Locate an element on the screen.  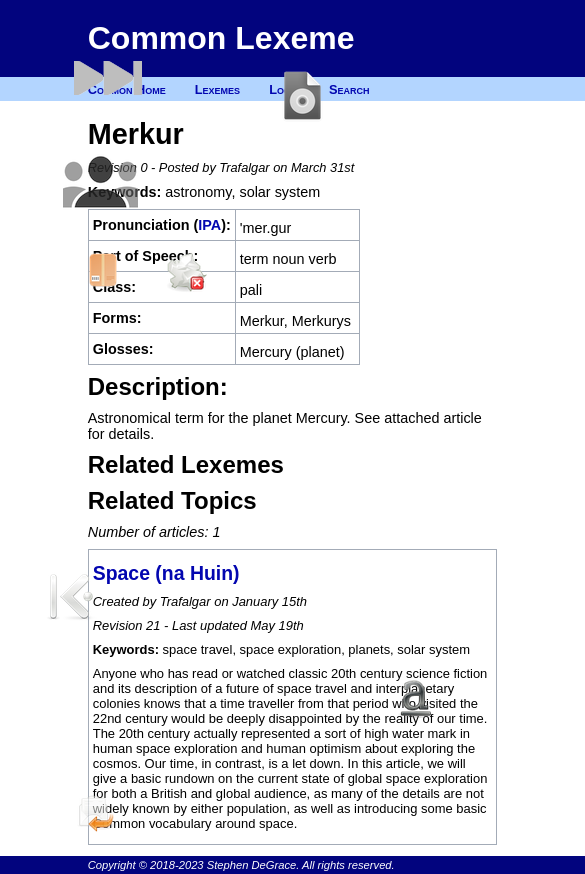
indicates shared access with all users is located at coordinates (100, 174).